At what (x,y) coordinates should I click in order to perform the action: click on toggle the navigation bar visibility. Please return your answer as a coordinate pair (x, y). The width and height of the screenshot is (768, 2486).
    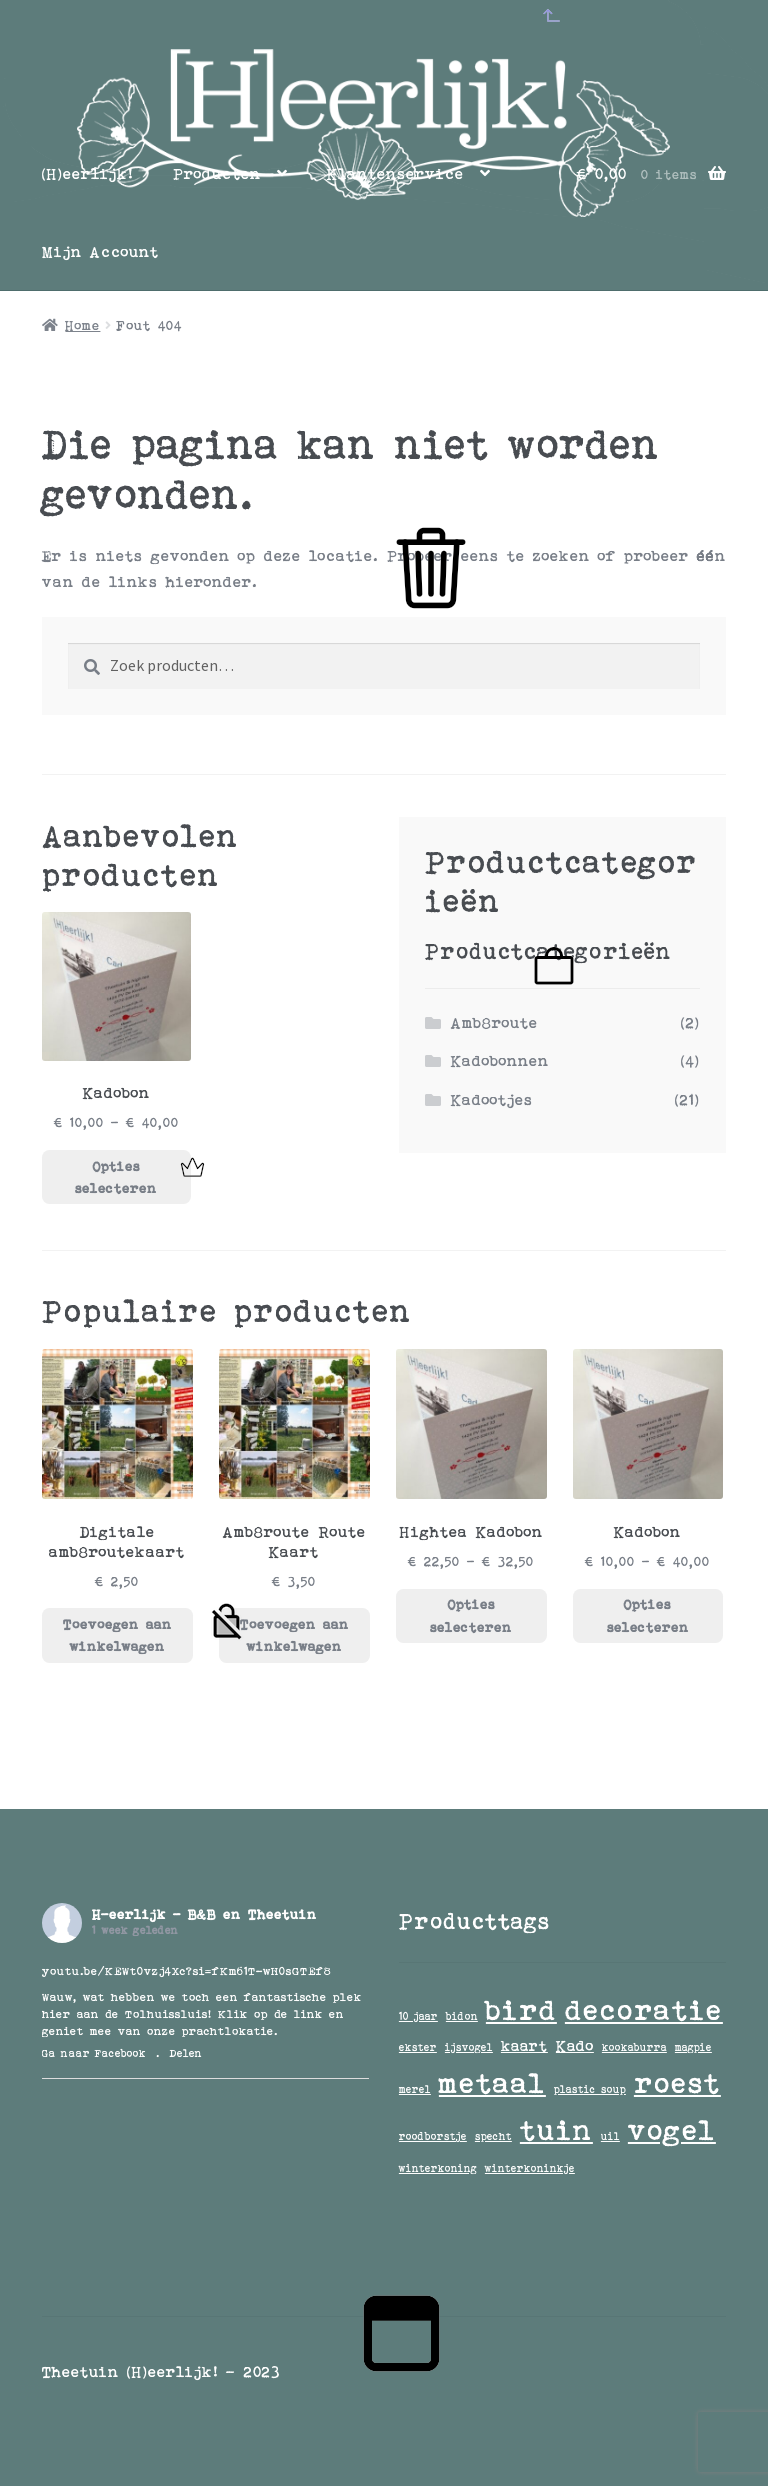
    Looking at the image, I should click on (401, 2333).